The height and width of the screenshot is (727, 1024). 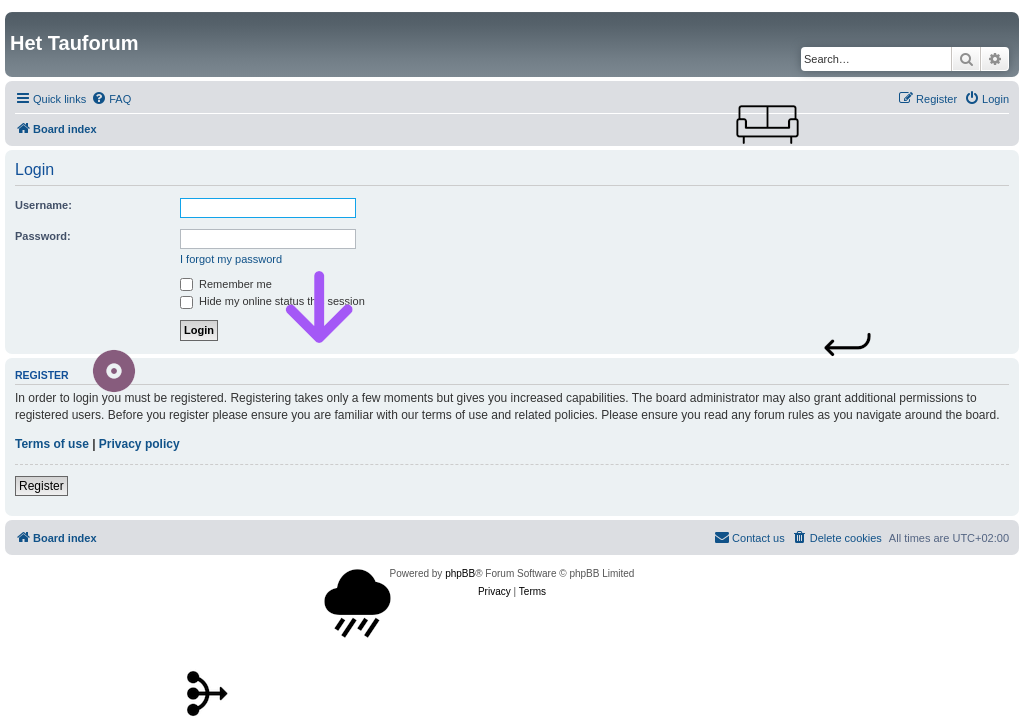 What do you see at coordinates (767, 123) in the screenshot?
I see `browse furniture or home decor items` at bounding box center [767, 123].